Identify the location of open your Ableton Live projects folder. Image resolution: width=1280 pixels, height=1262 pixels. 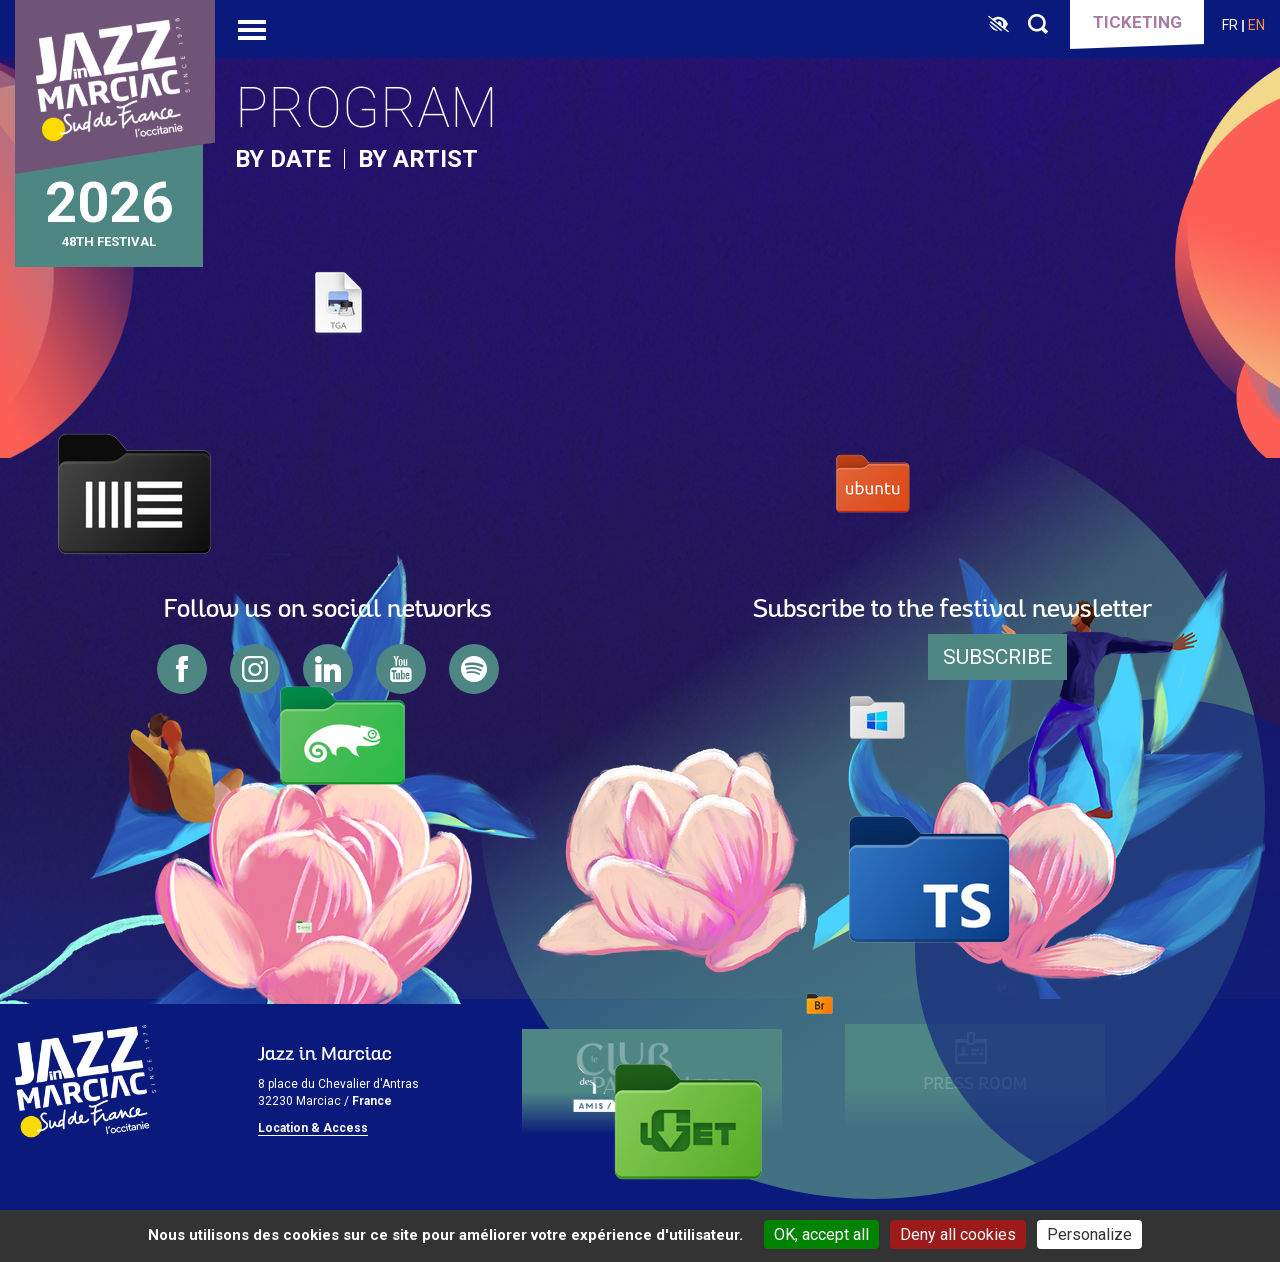
(134, 498).